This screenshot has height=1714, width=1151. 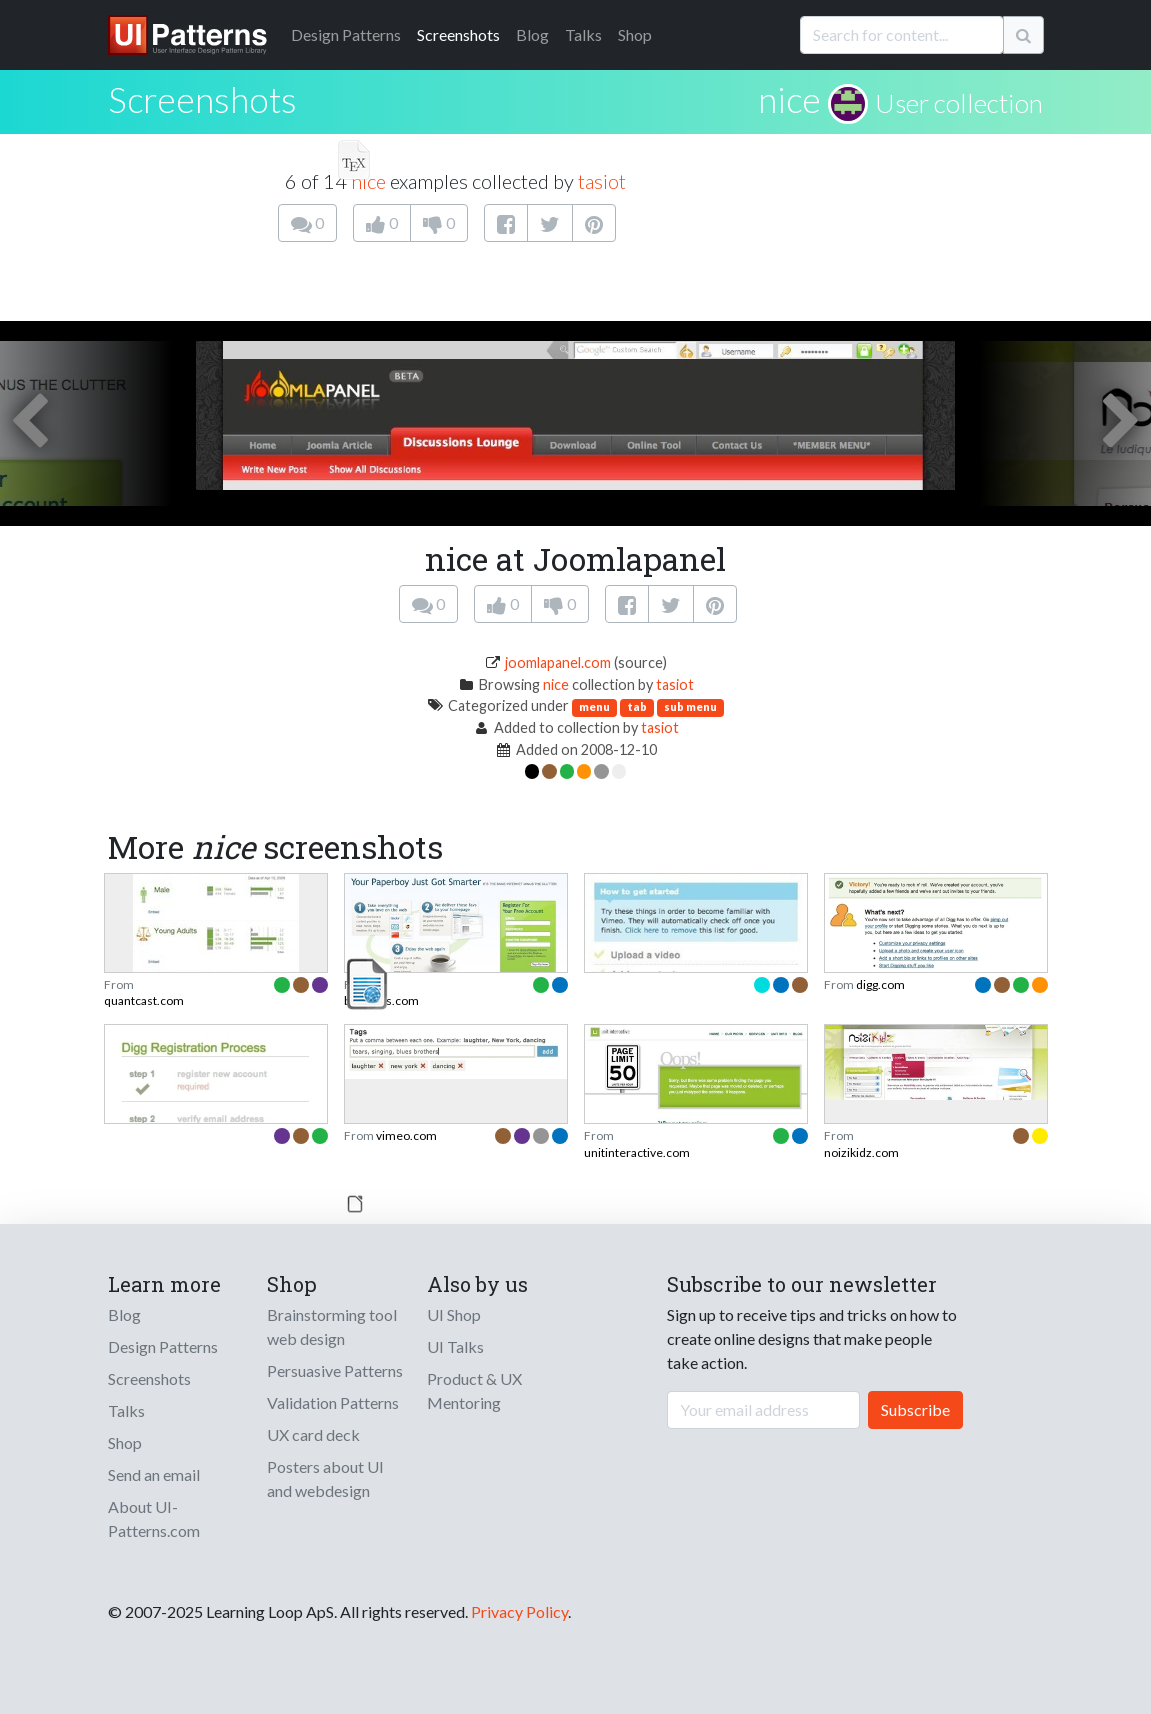 I want to click on libreoffice web template document file, so click(x=367, y=984).